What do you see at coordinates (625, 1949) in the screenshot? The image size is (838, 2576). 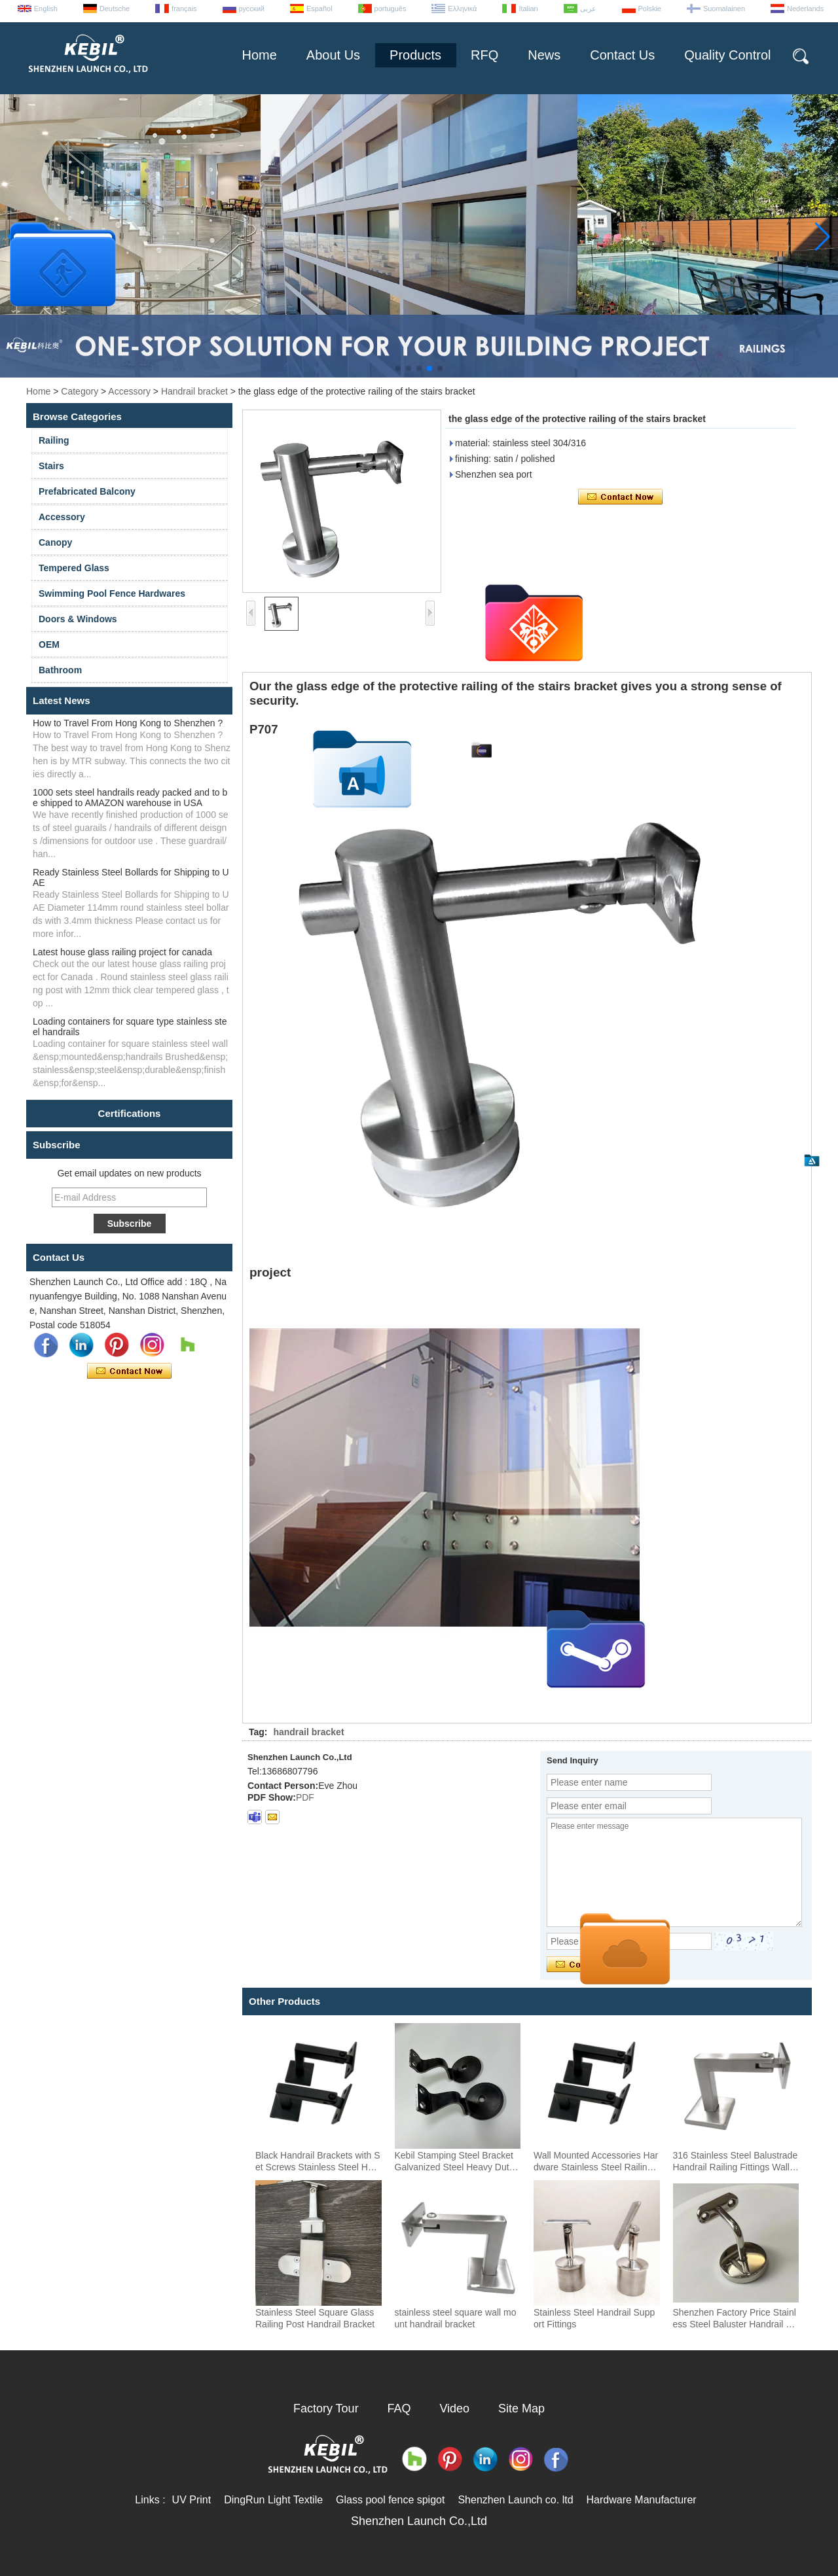 I see `access cloud-synced files and folders` at bounding box center [625, 1949].